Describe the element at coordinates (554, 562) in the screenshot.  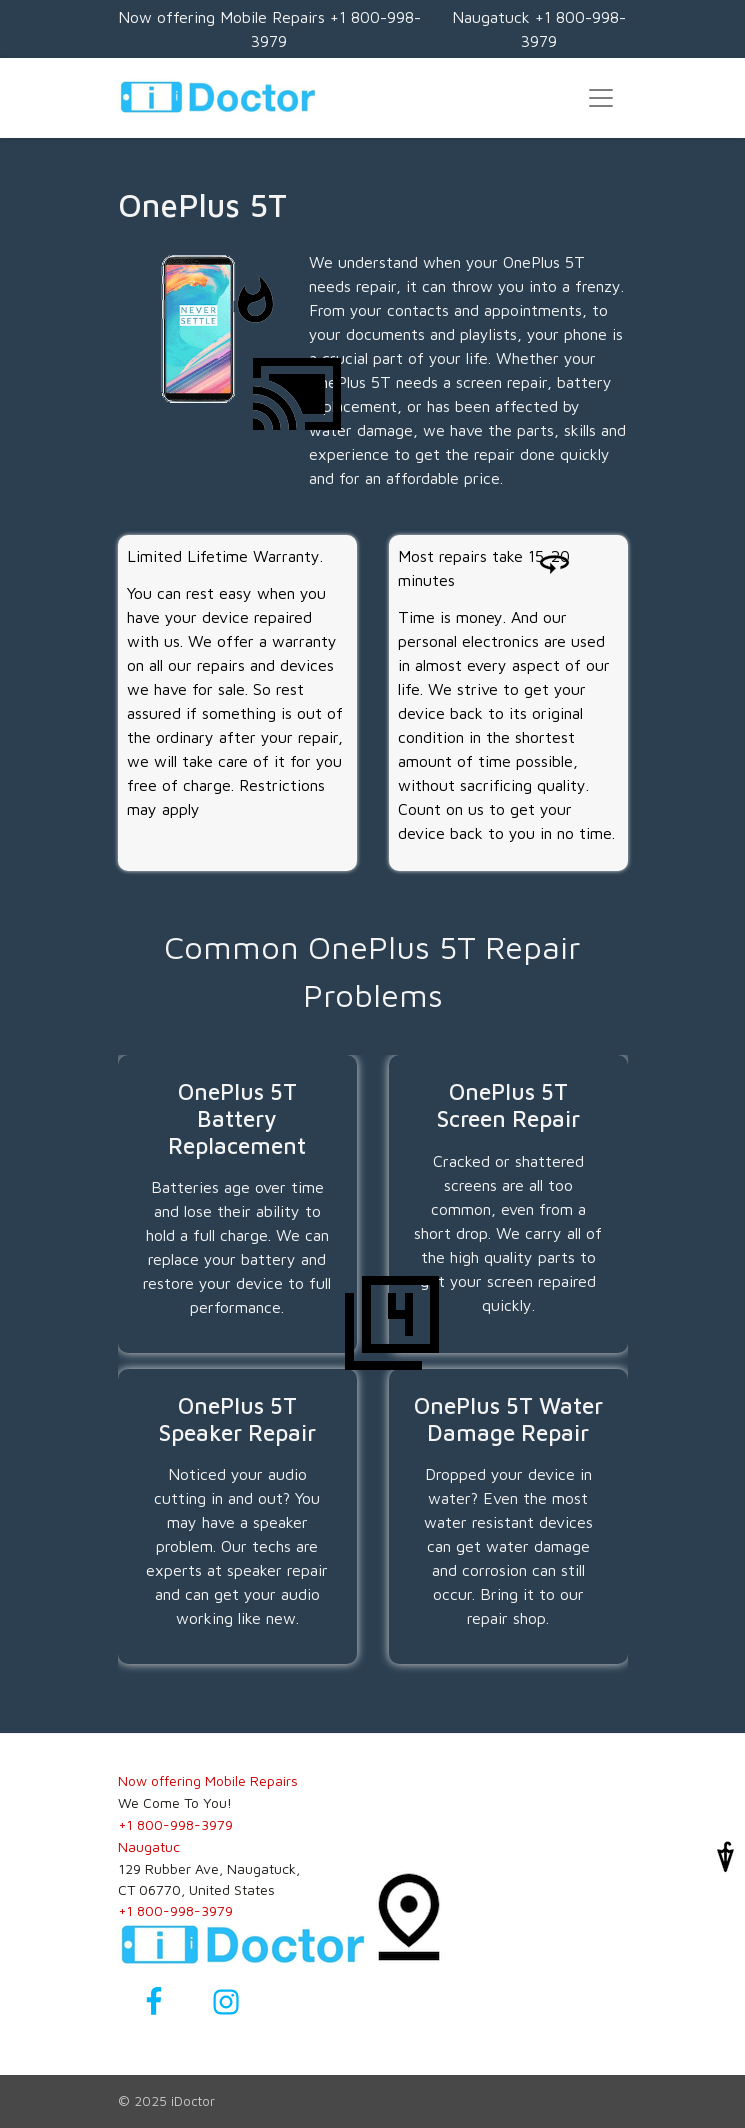
I see `view 360-degree panorama or image` at that location.